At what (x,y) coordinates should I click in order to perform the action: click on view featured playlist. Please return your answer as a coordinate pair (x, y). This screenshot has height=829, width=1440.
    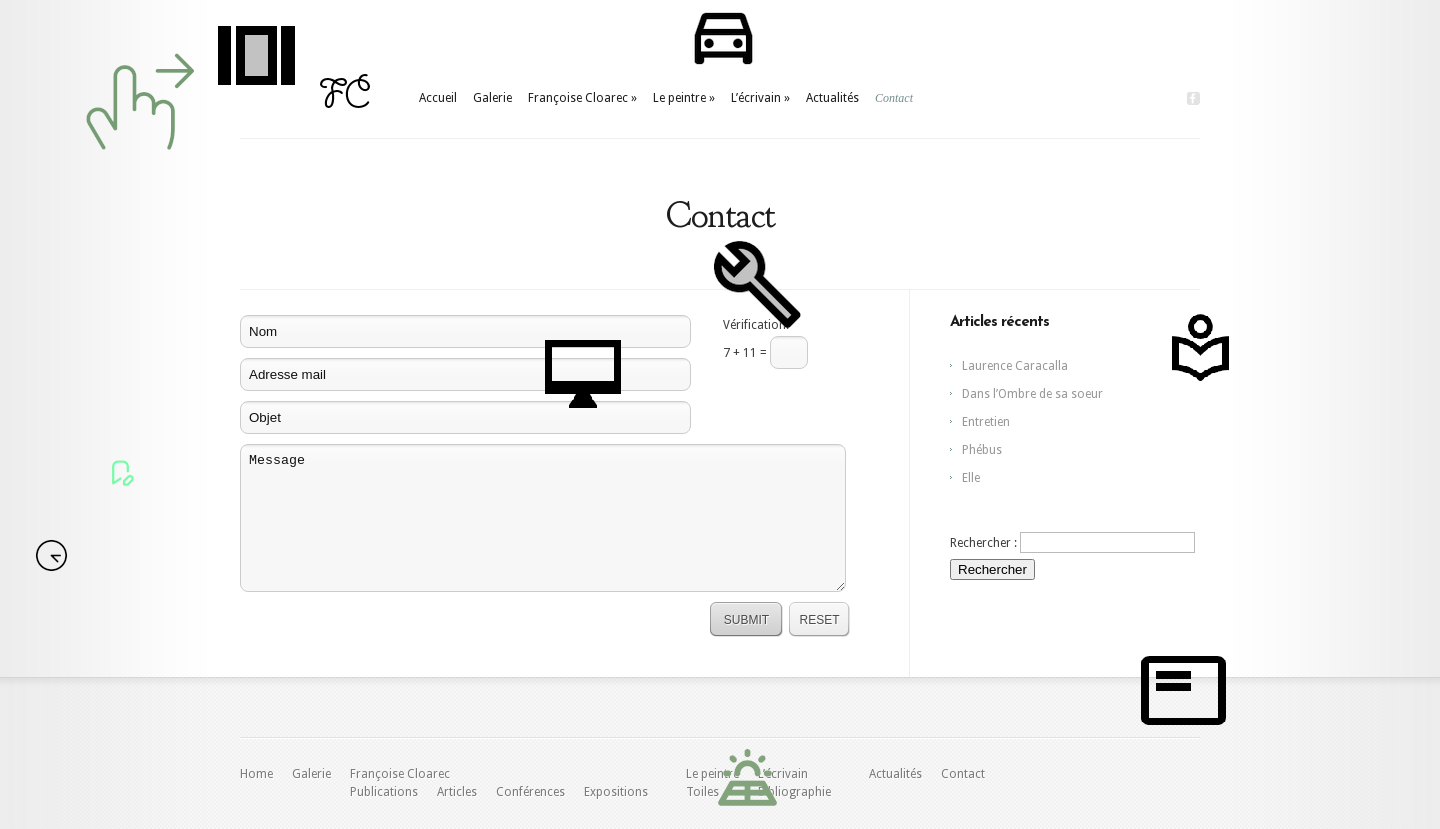
    Looking at the image, I should click on (1183, 690).